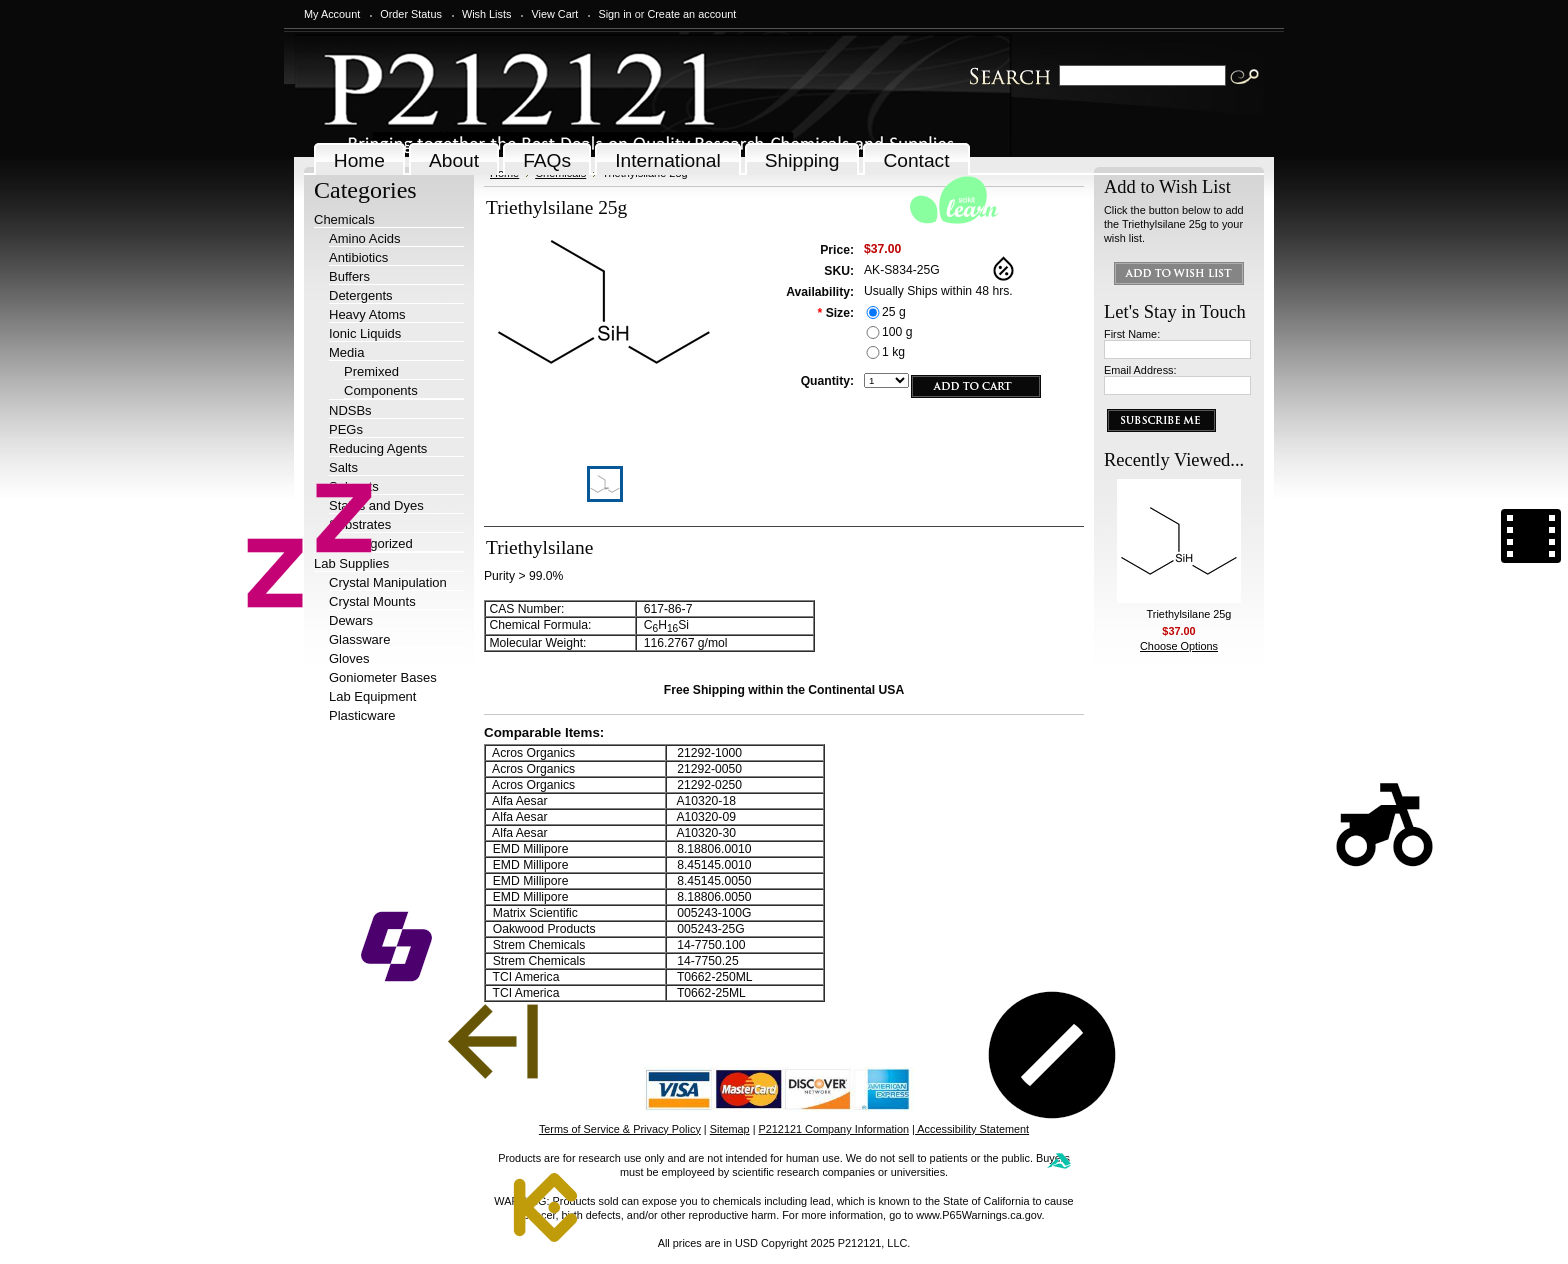 This screenshot has width=1568, height=1264. What do you see at coordinates (495, 1041) in the screenshot?
I see `expand panel to the left` at bounding box center [495, 1041].